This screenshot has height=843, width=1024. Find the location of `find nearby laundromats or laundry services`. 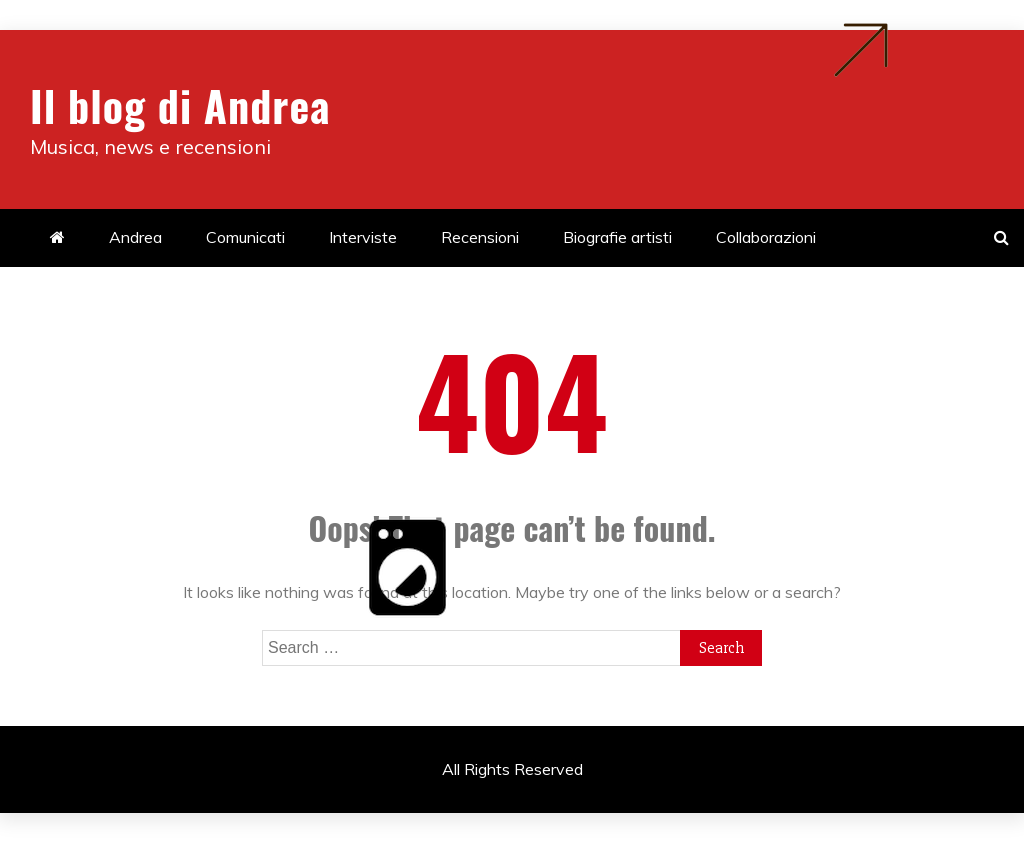

find nearby laundromats or laundry services is located at coordinates (407, 567).